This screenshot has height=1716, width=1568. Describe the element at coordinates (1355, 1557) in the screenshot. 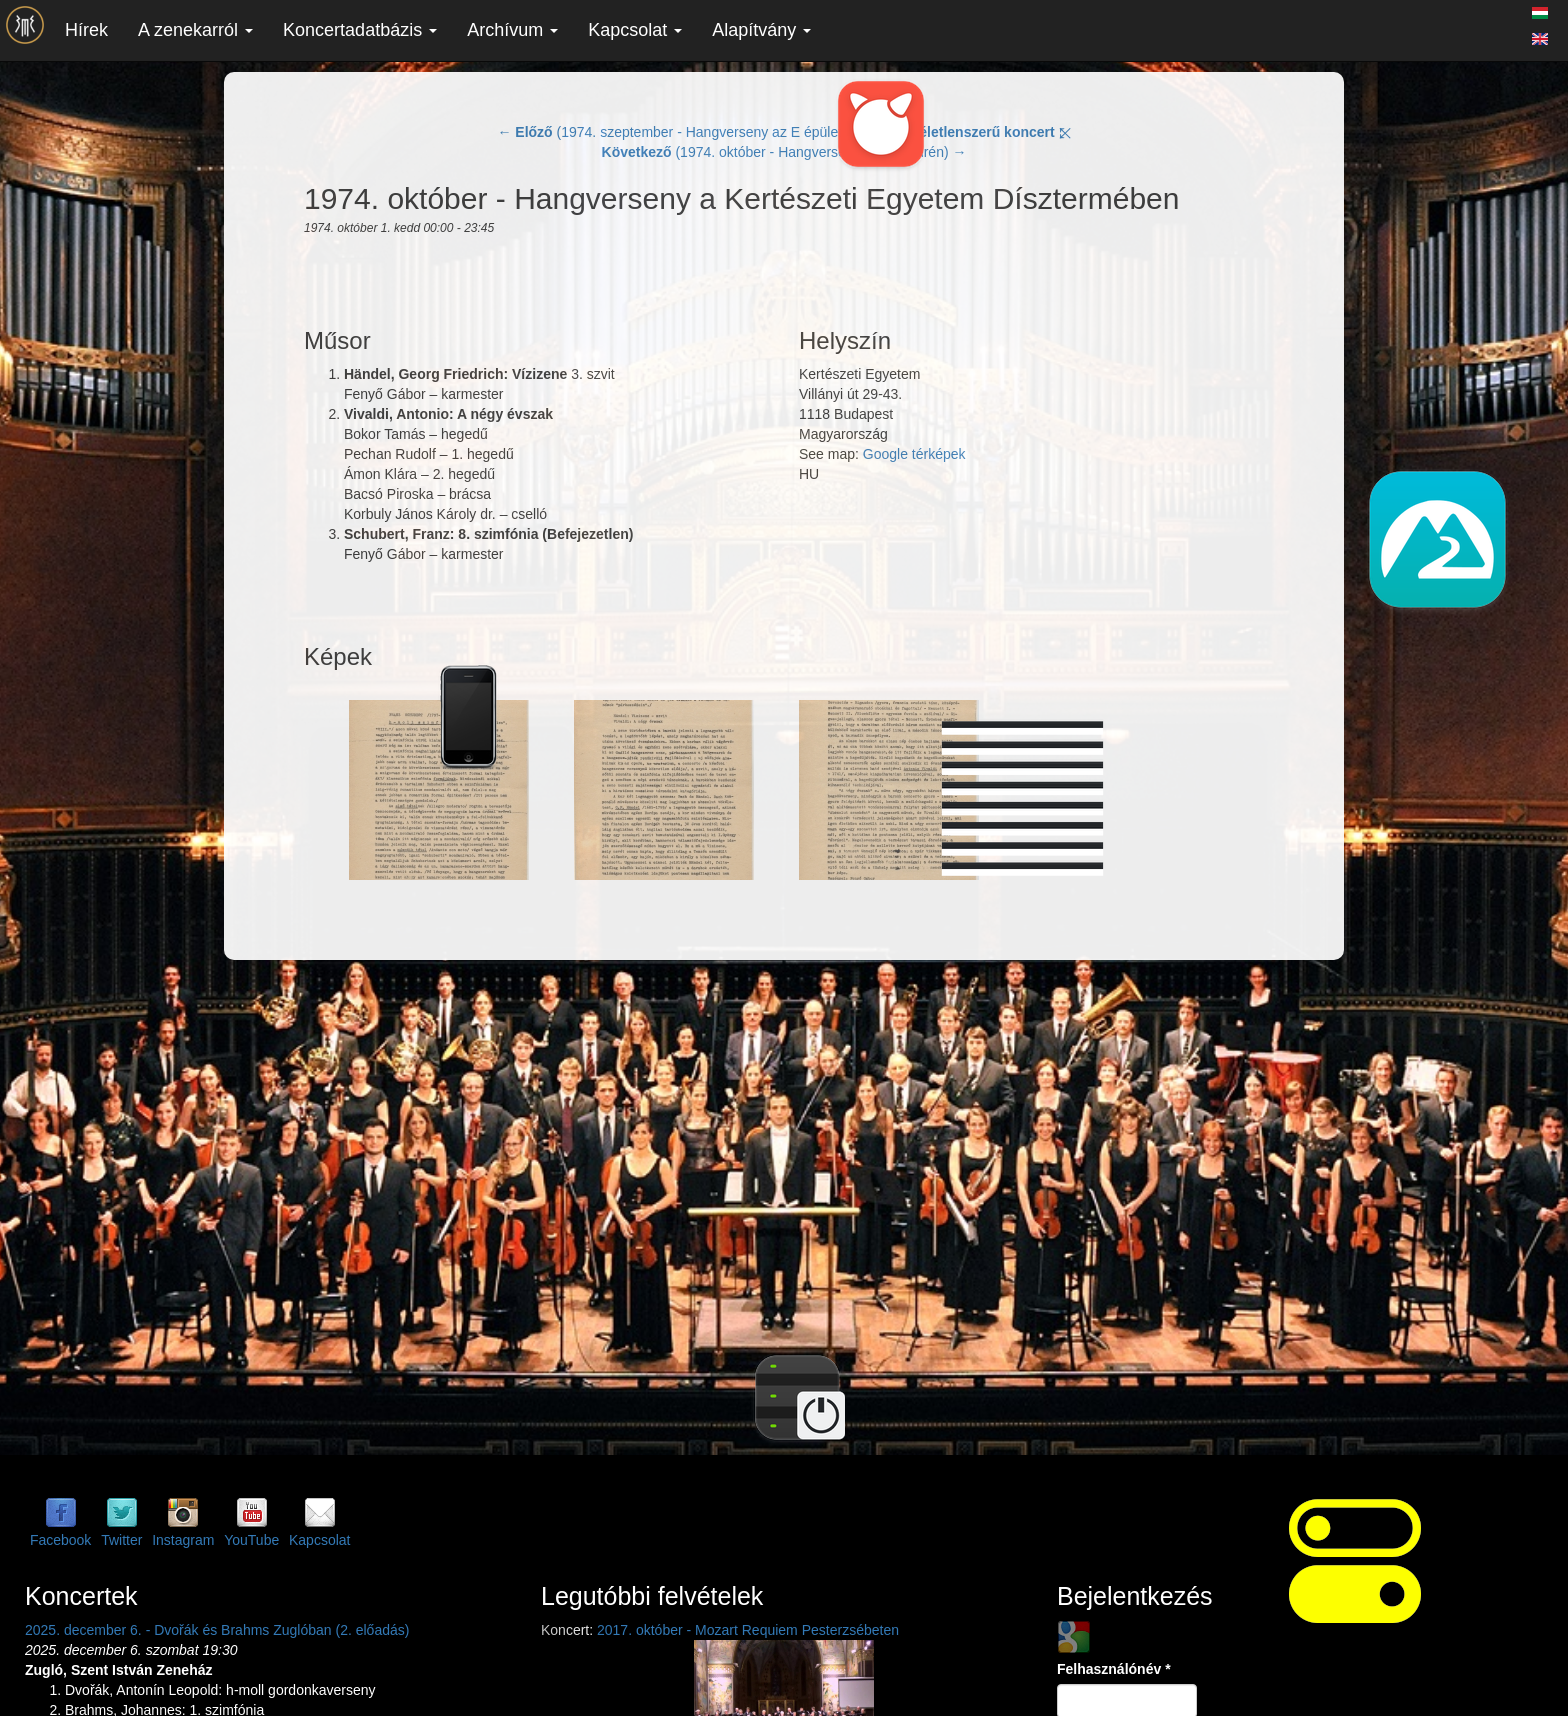

I see `access system tweaks and customization settings` at that location.